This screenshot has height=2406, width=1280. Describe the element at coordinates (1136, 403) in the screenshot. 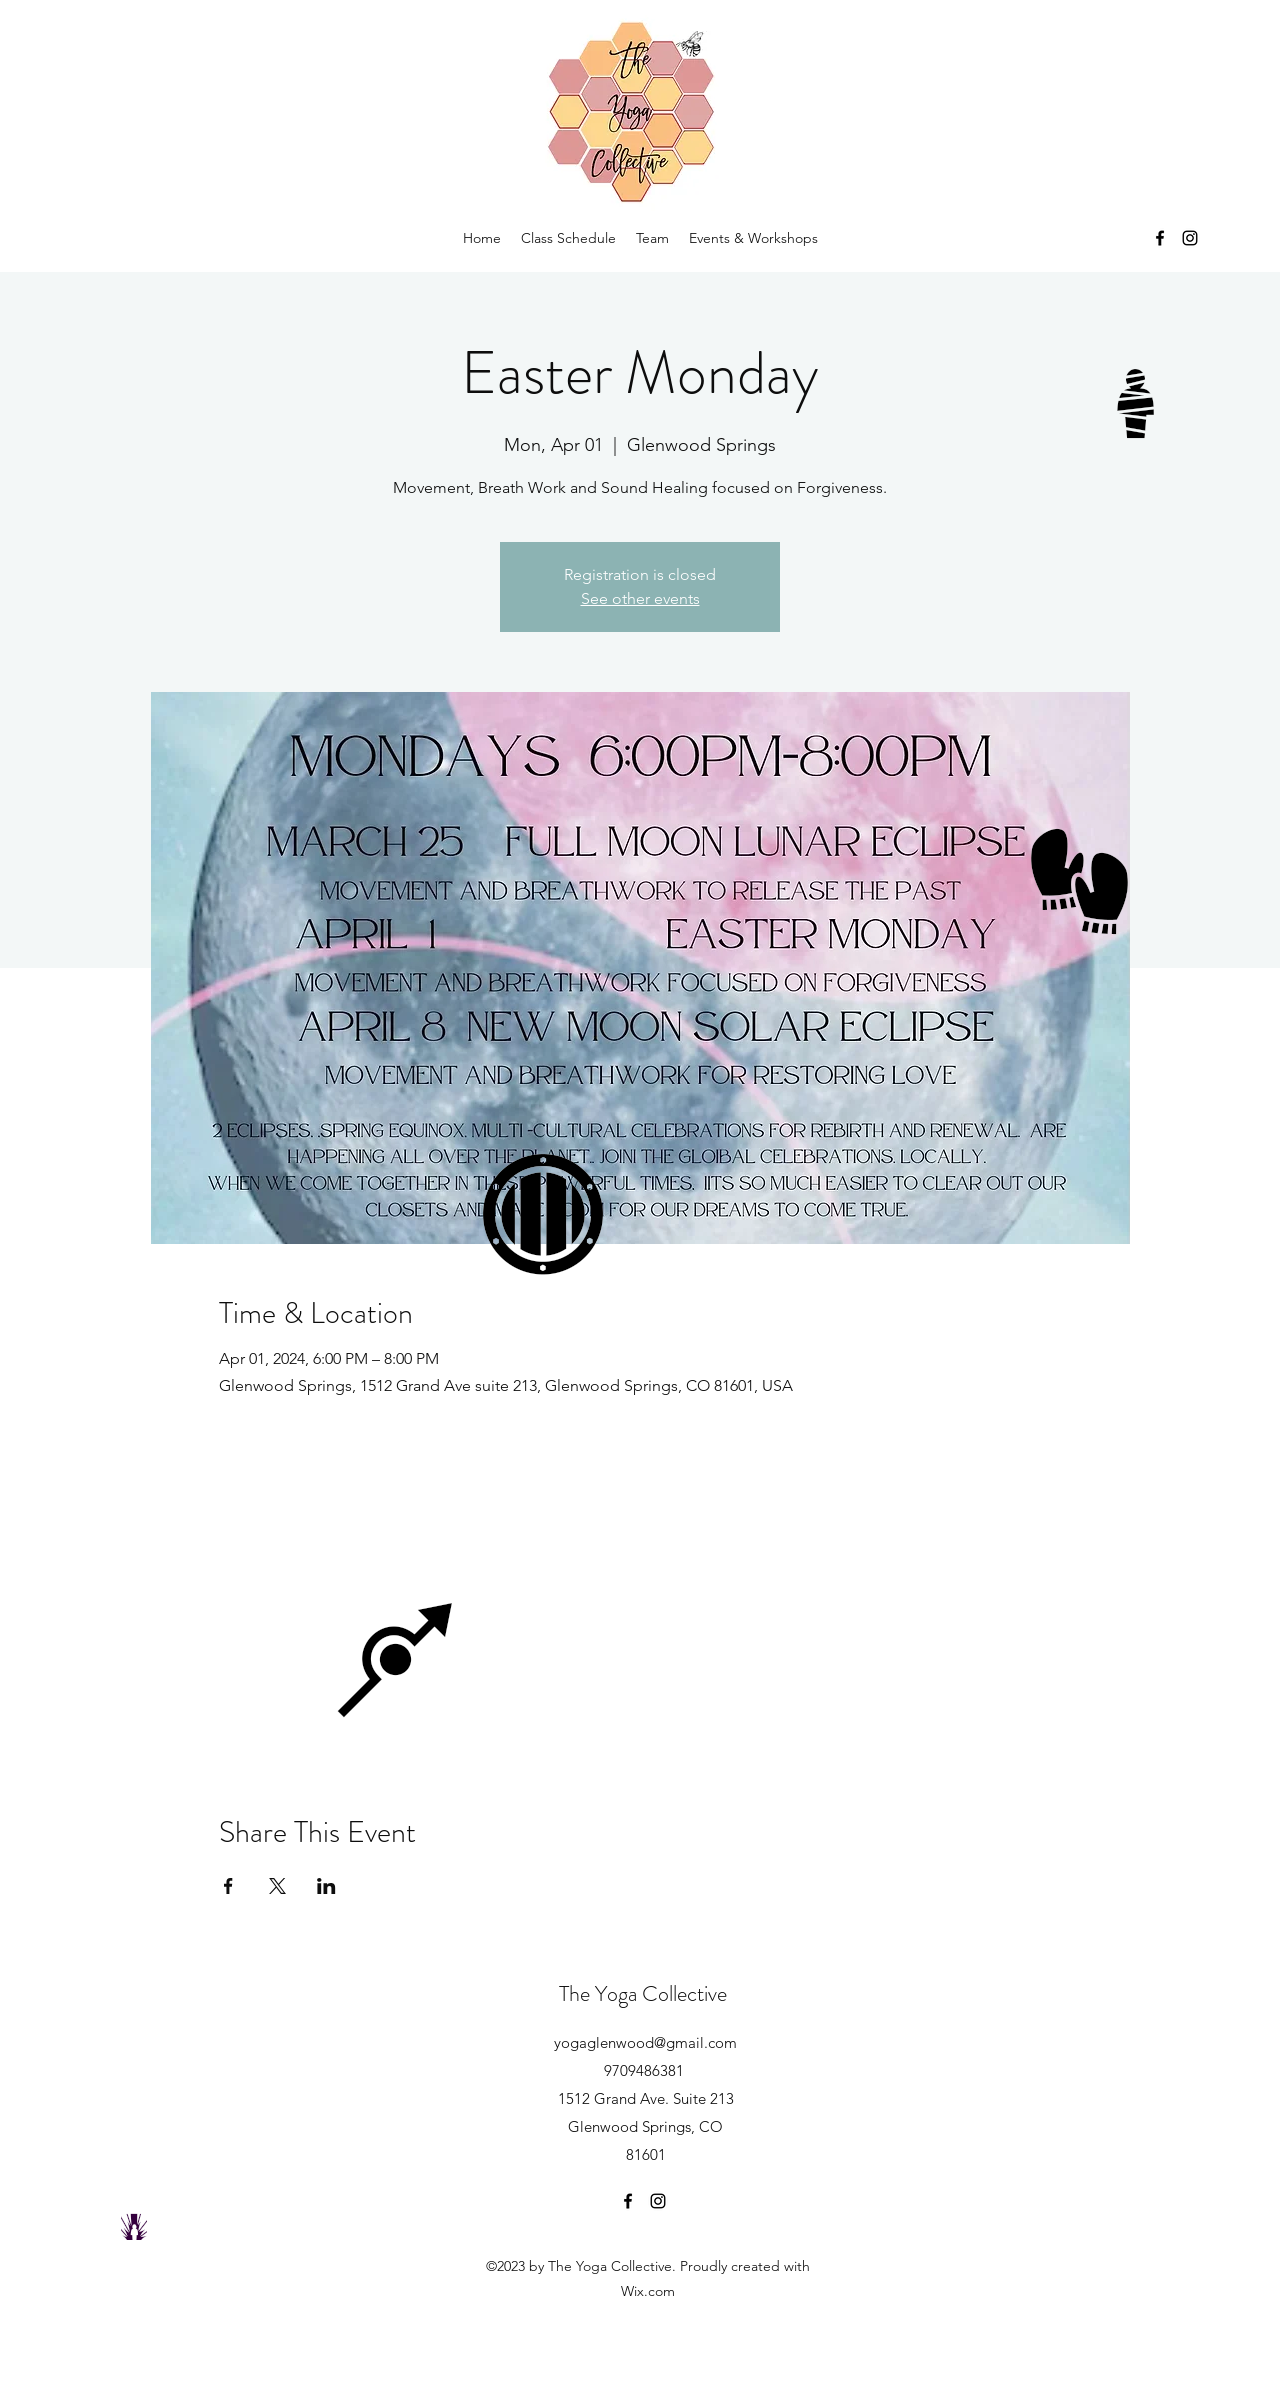

I see `indicates injured or wounded status` at that location.